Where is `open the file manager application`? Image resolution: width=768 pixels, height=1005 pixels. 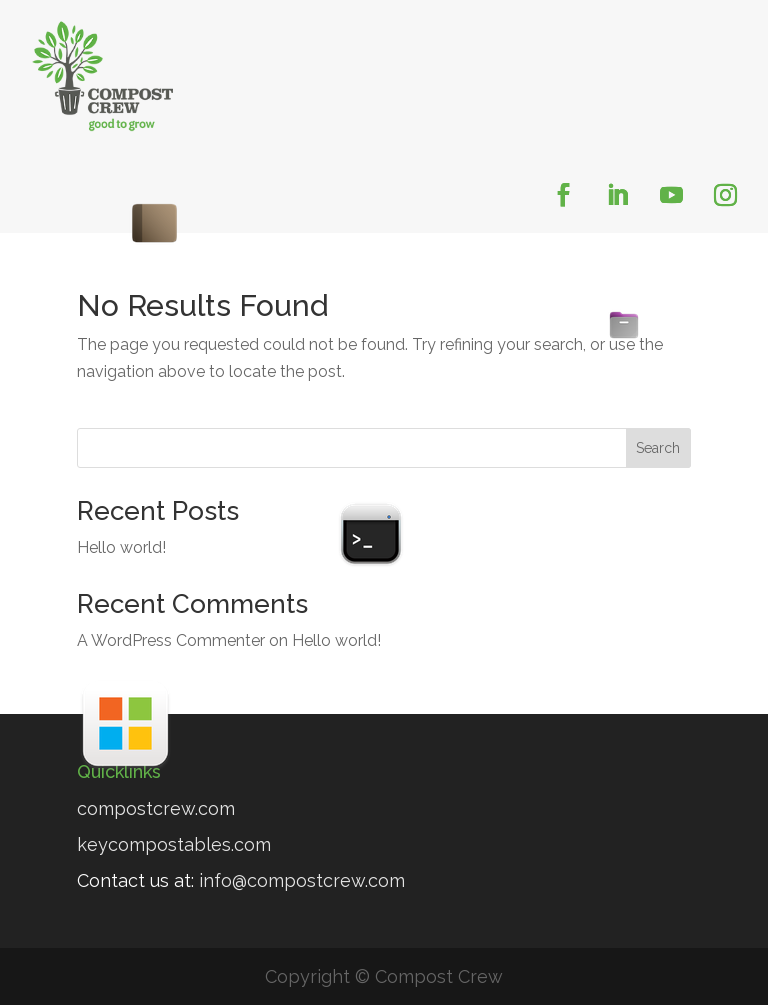
open the file manager application is located at coordinates (624, 325).